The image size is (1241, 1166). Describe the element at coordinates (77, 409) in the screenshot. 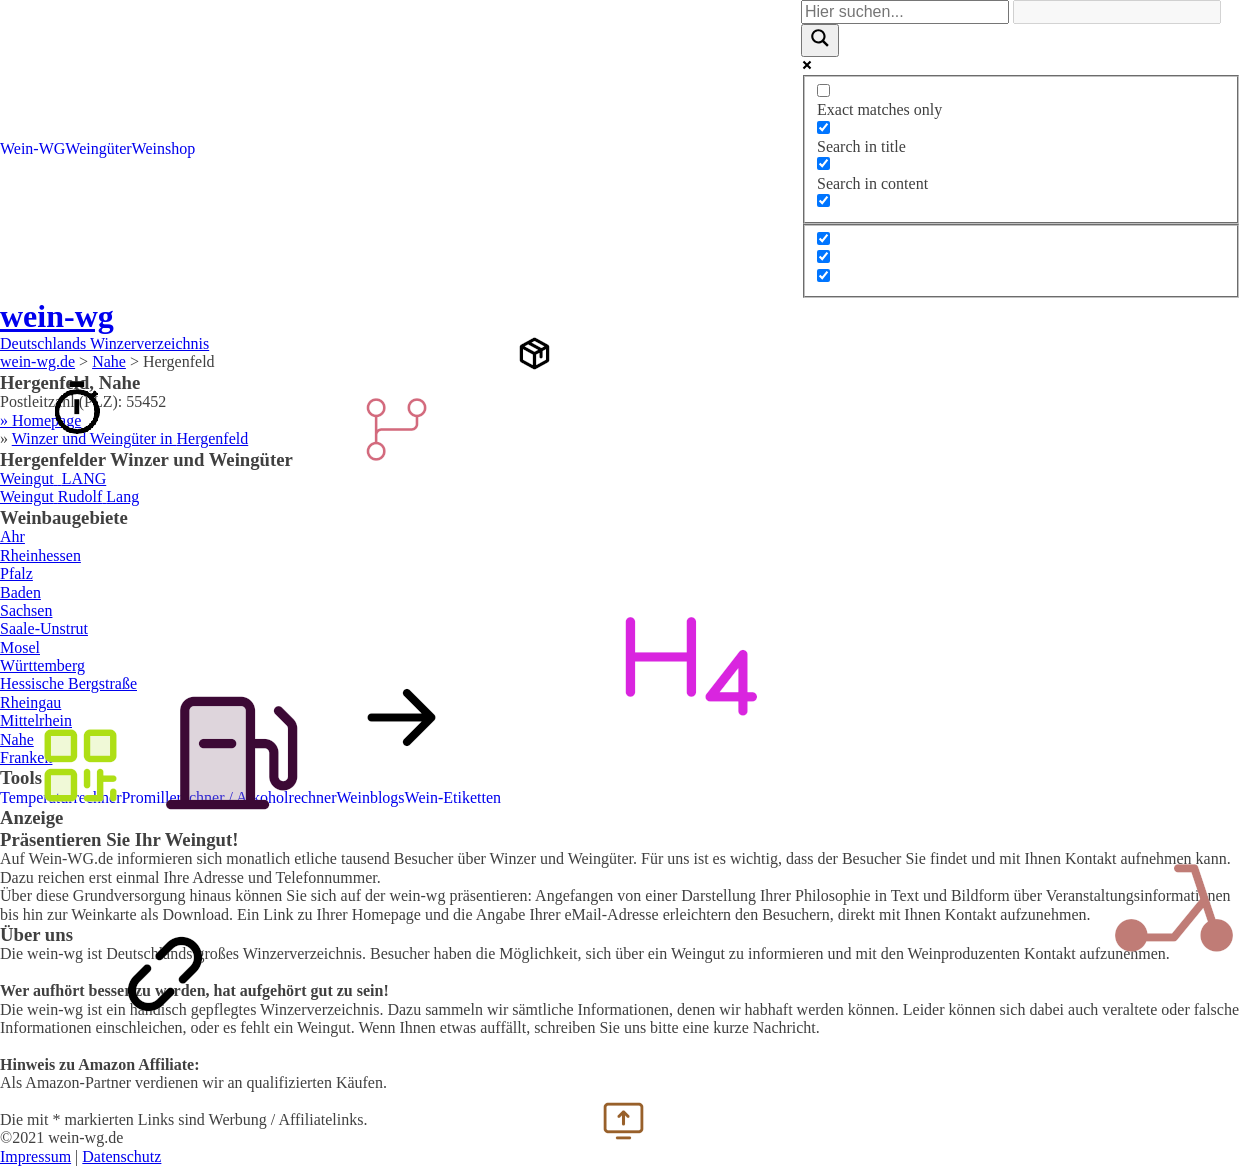

I see `set a countdown timer` at that location.